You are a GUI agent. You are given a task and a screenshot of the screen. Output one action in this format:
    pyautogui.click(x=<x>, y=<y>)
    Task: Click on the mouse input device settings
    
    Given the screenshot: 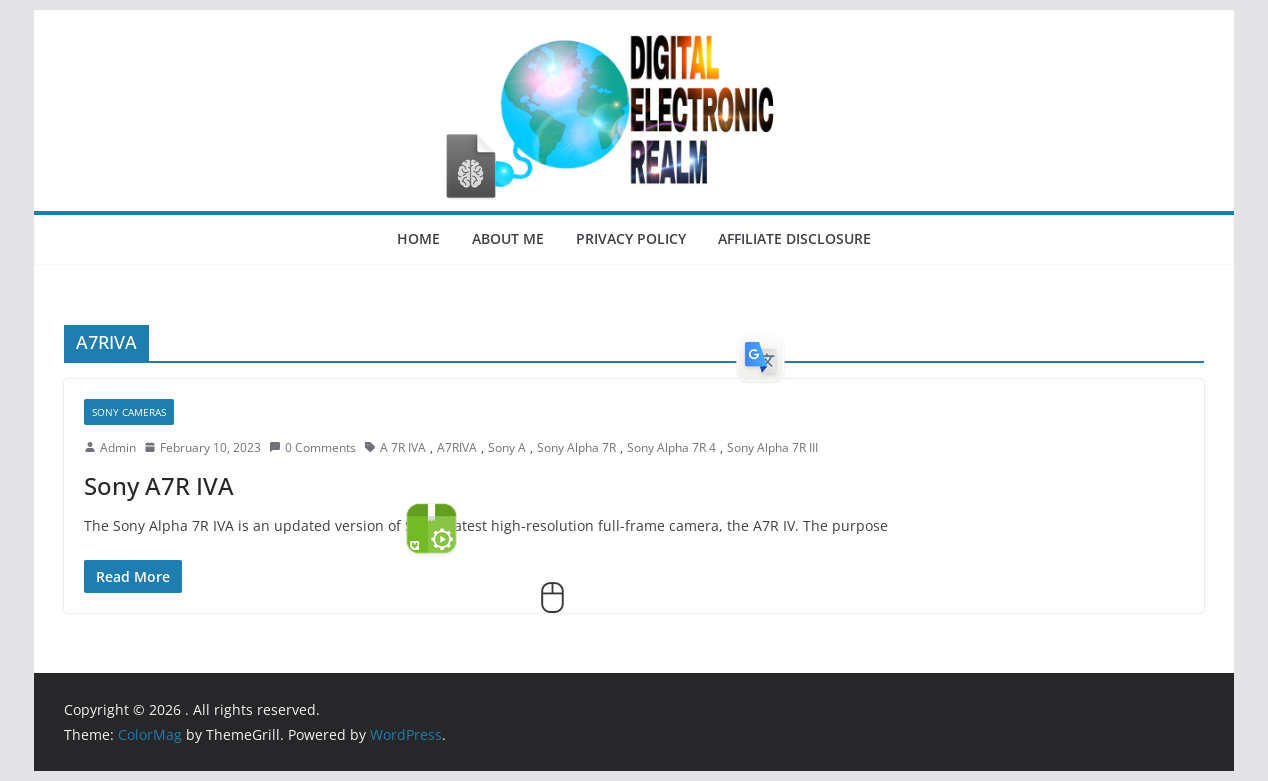 What is the action you would take?
    pyautogui.click(x=553, y=596)
    